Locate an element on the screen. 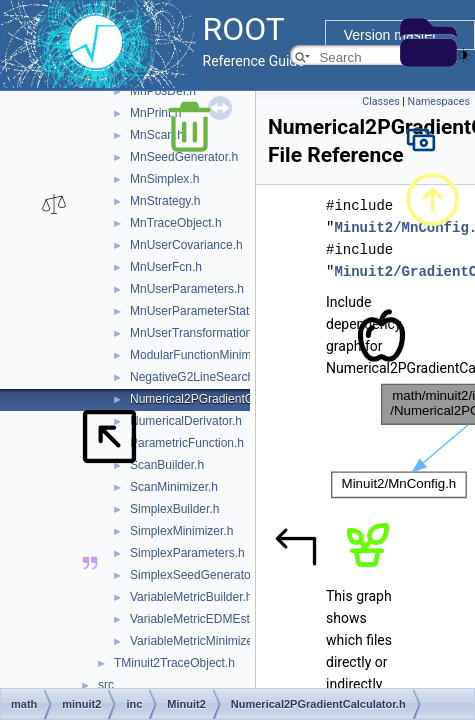 This screenshot has height=720, width=475. delete selected item is located at coordinates (189, 127).